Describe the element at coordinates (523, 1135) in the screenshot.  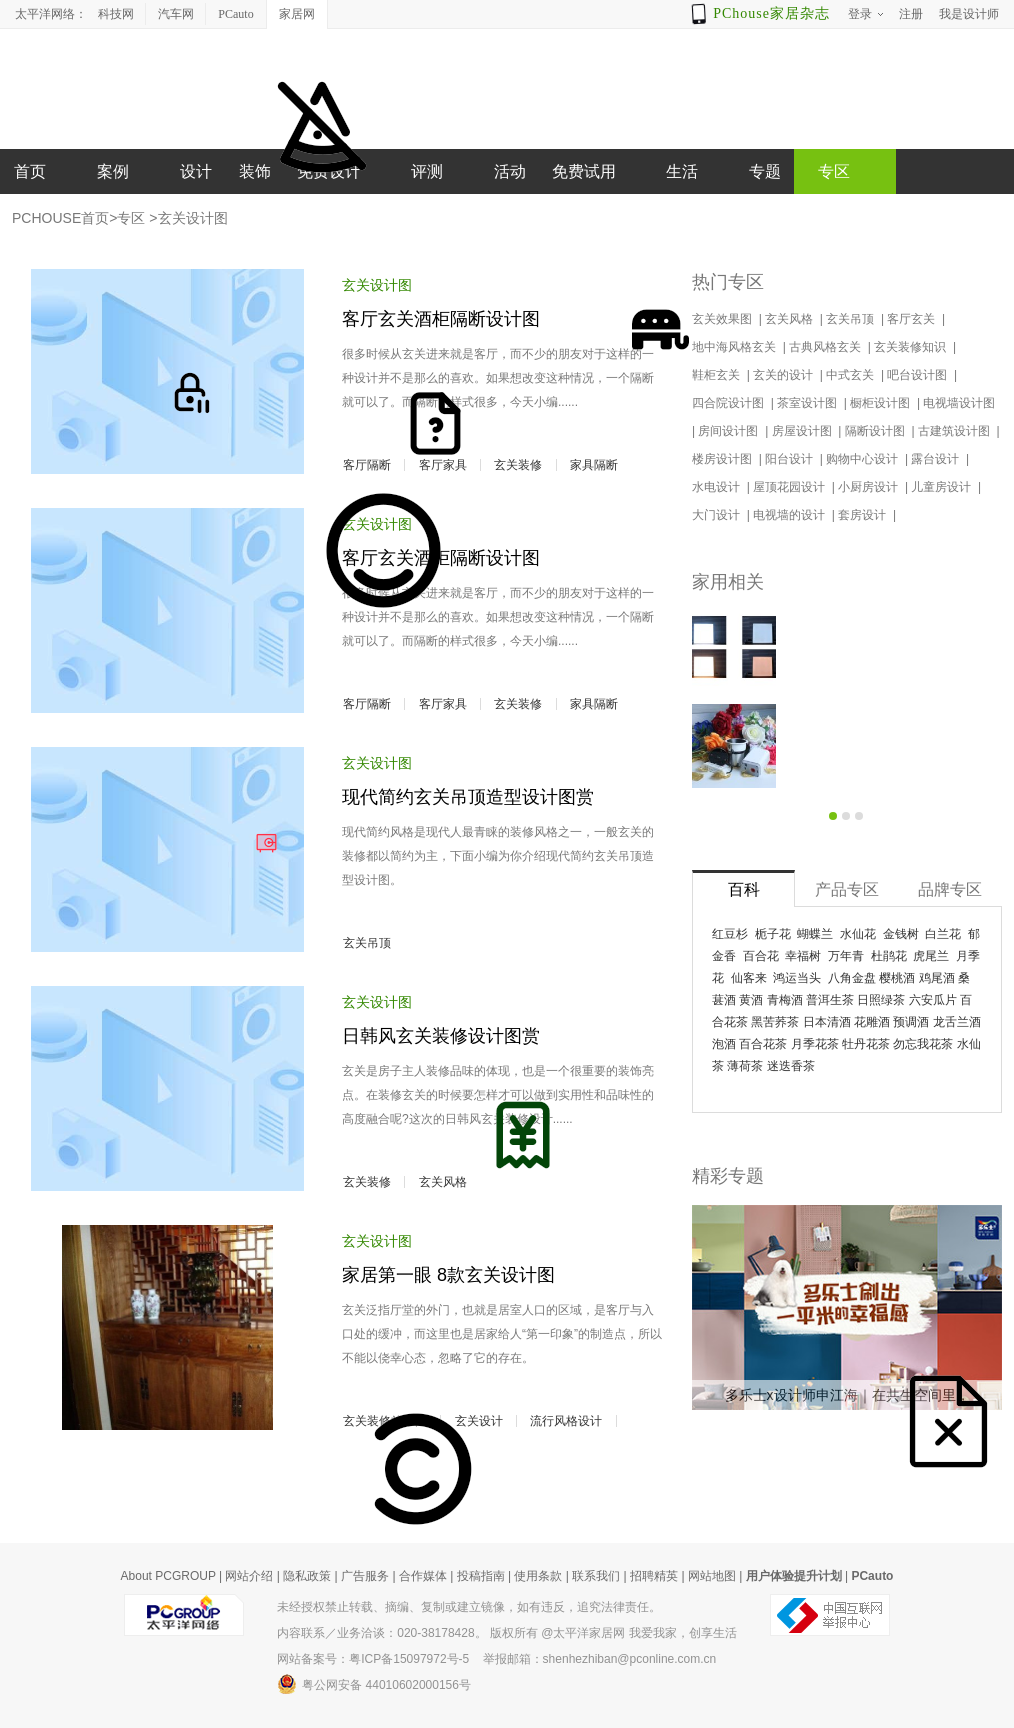
I see `view yen transaction receipt` at that location.